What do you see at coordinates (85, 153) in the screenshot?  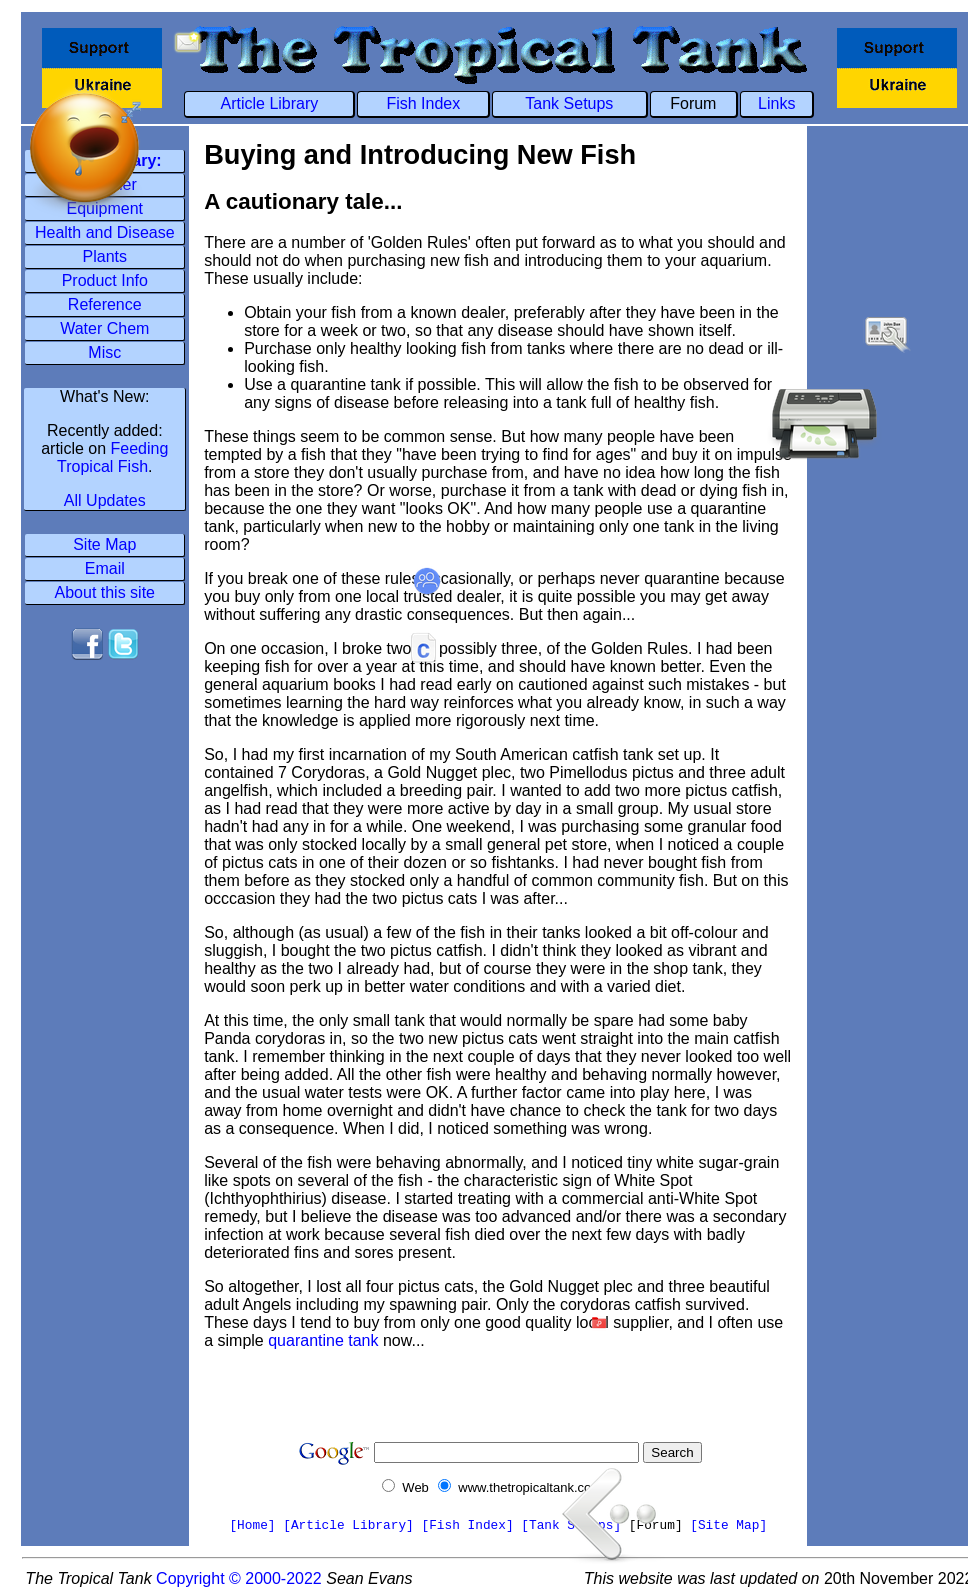 I see `indicates user is tired or exhausted` at bounding box center [85, 153].